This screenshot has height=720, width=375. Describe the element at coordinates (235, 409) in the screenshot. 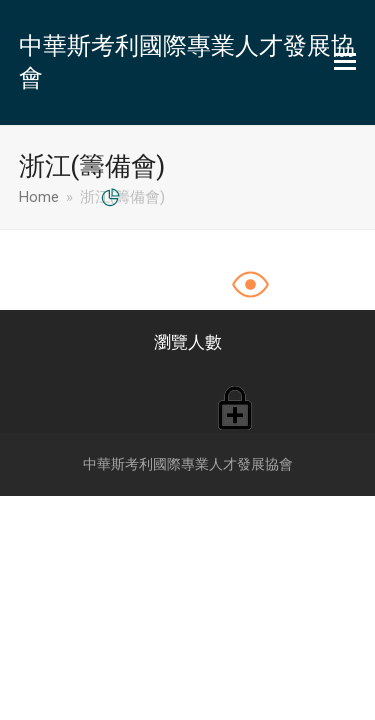

I see `indicates enhanced or additional security protection` at that location.